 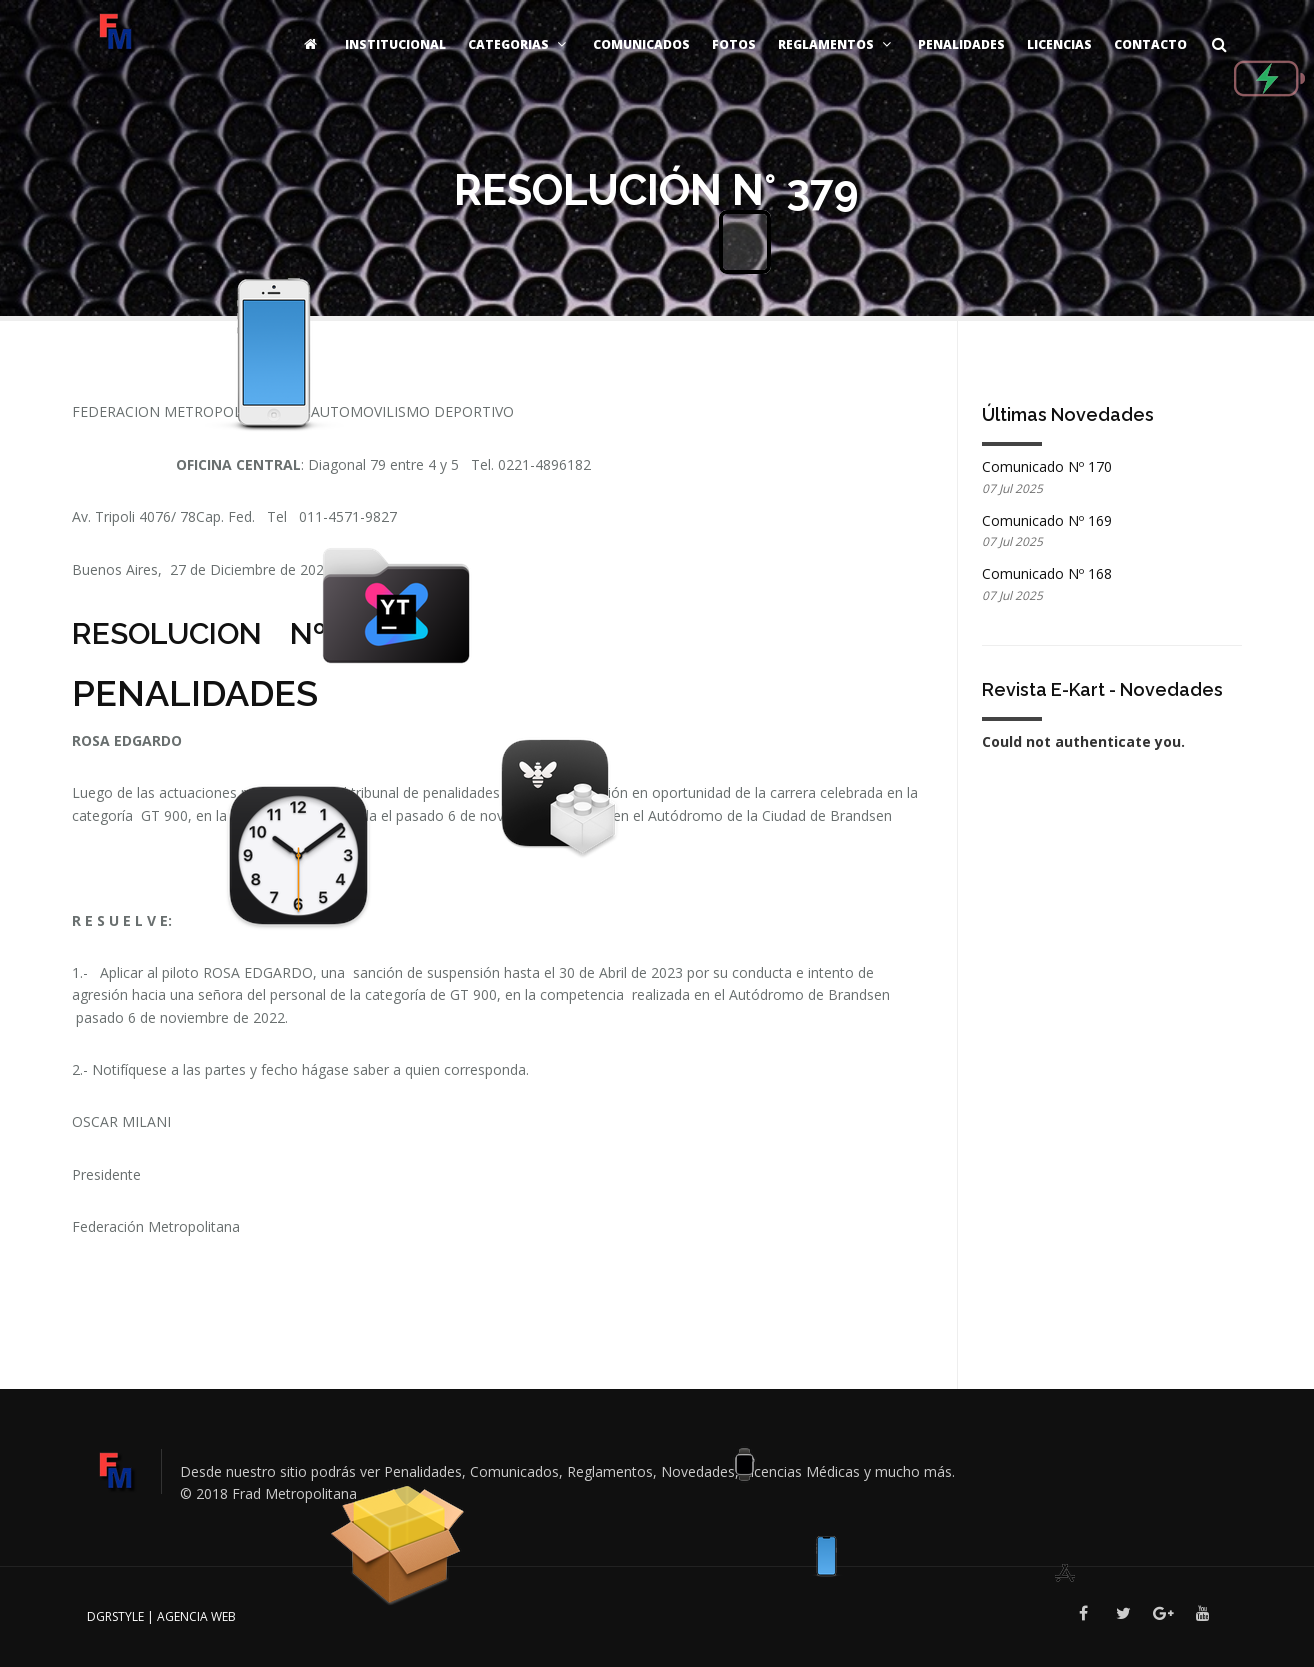 I want to click on open installer package, so click(x=399, y=1543).